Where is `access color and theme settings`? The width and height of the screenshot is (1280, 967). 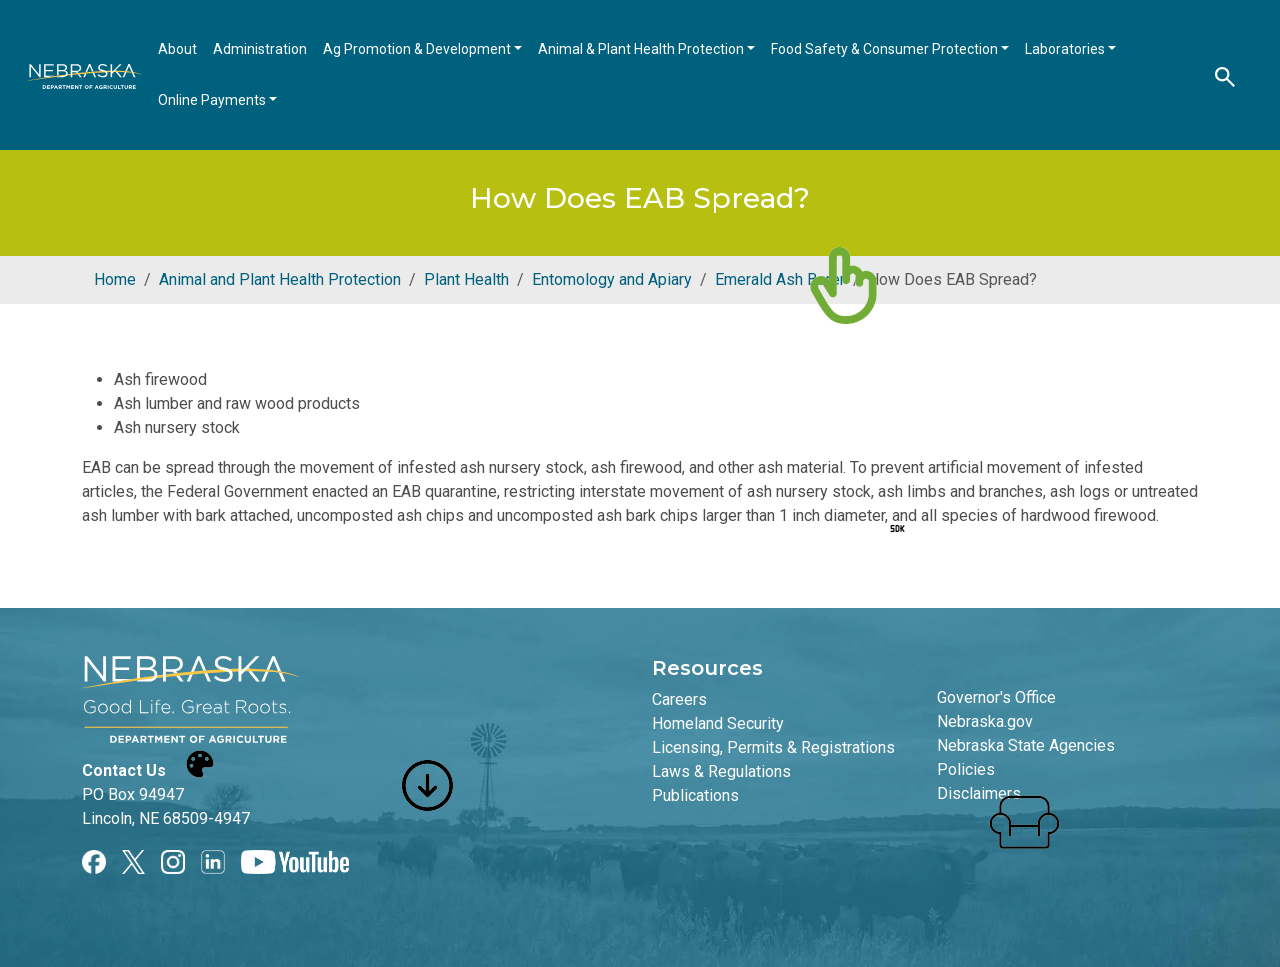
access color and theme settings is located at coordinates (200, 764).